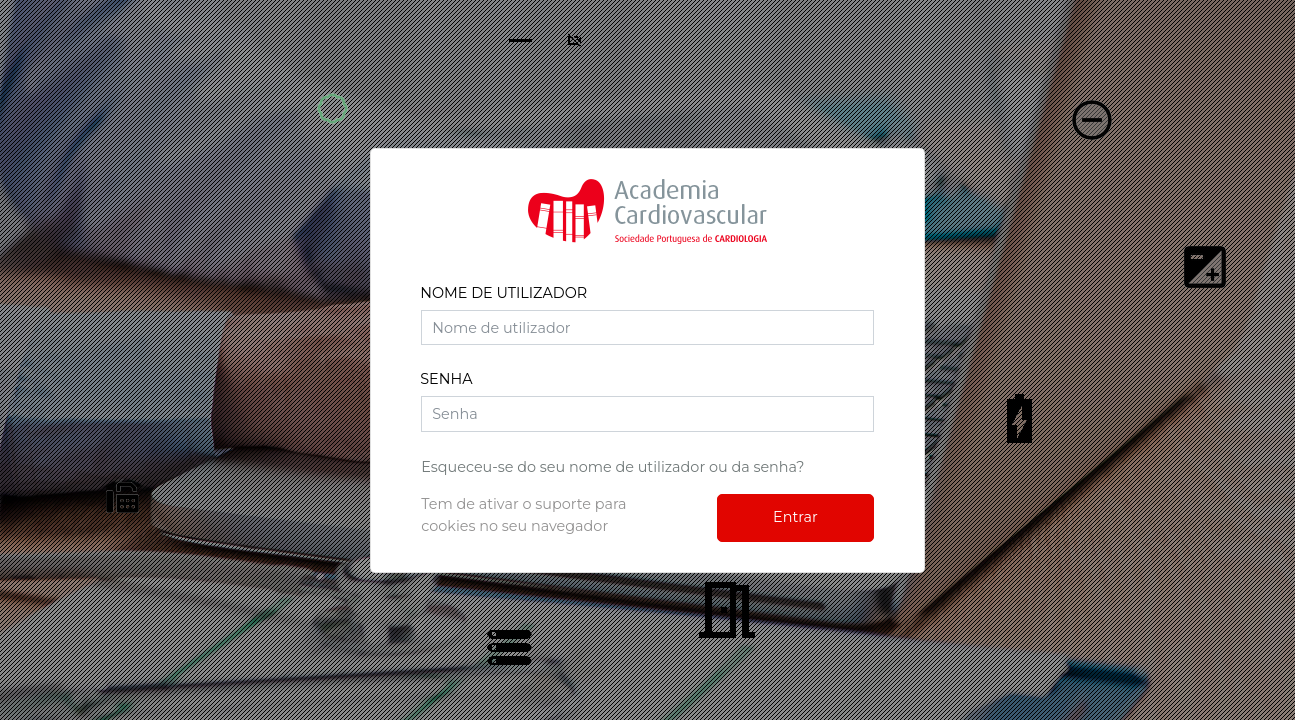  I want to click on indicates battery is fully charged while connected to power, so click(1019, 418).